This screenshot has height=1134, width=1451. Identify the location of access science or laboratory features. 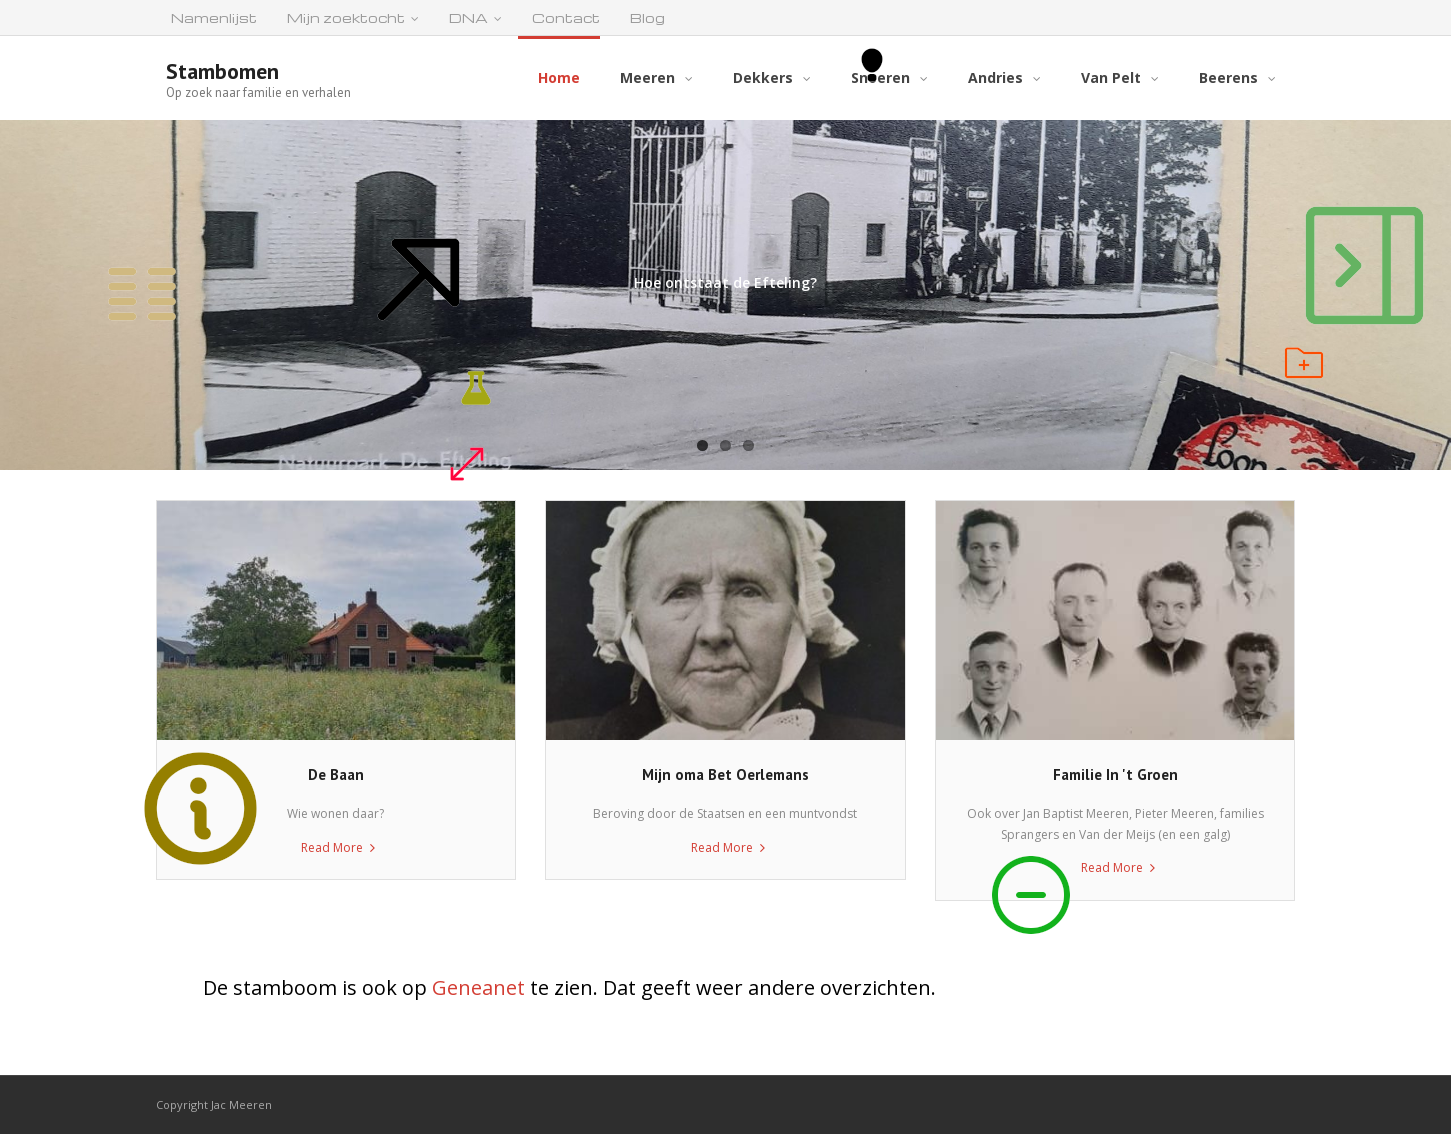
(476, 388).